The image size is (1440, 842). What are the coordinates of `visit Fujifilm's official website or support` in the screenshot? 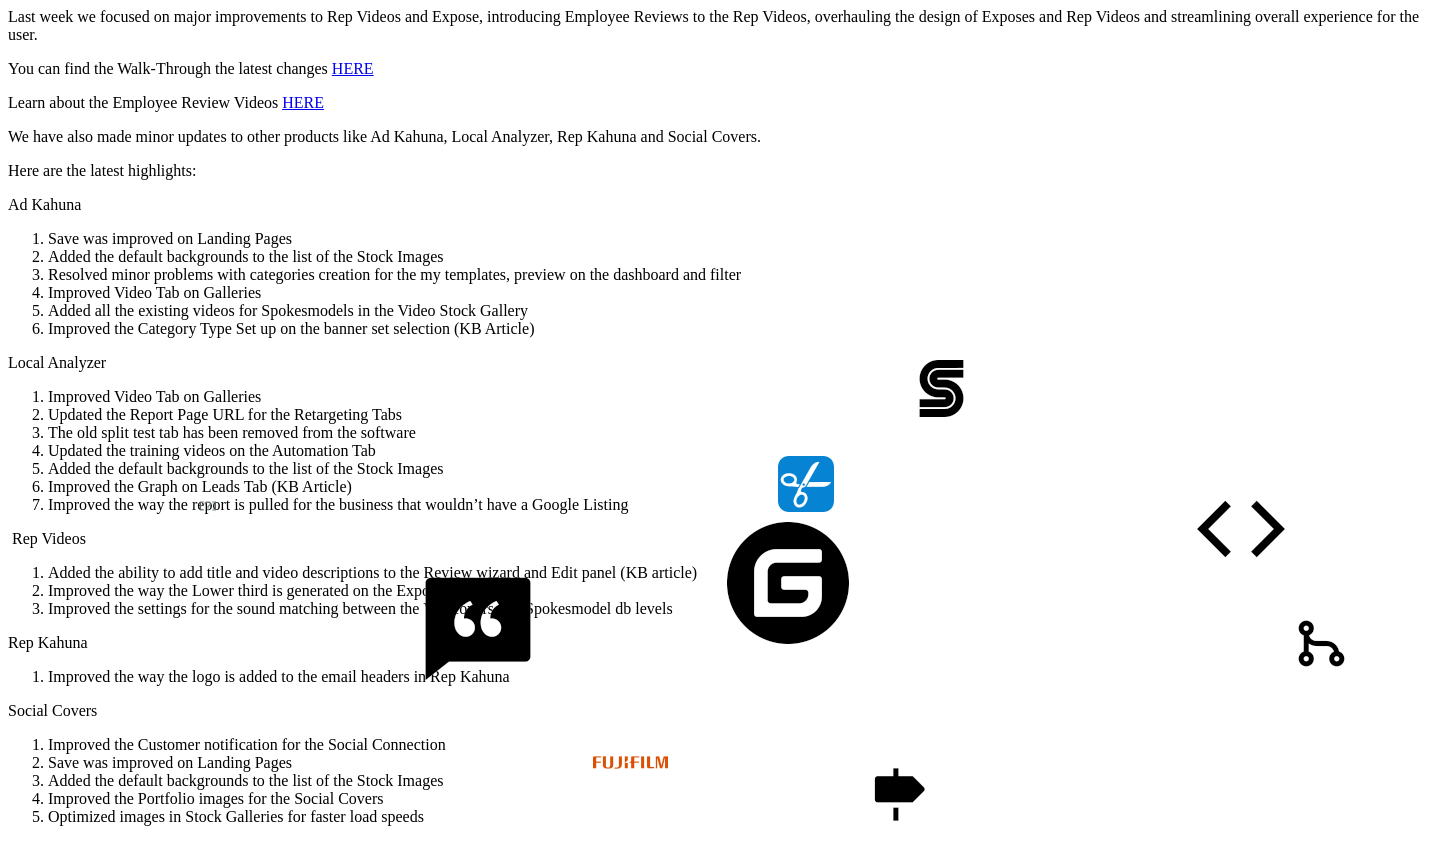 It's located at (630, 762).